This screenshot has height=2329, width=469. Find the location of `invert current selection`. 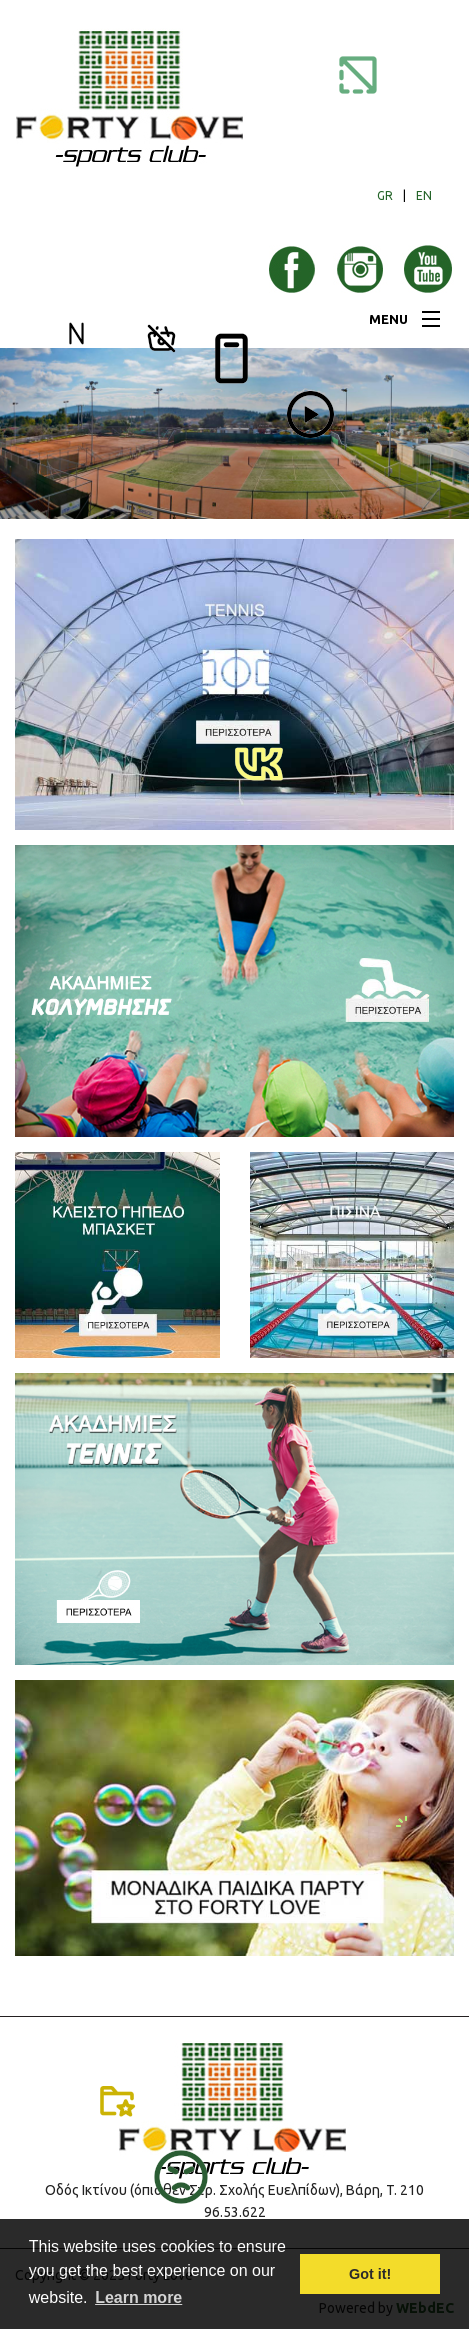

invert current selection is located at coordinates (358, 75).